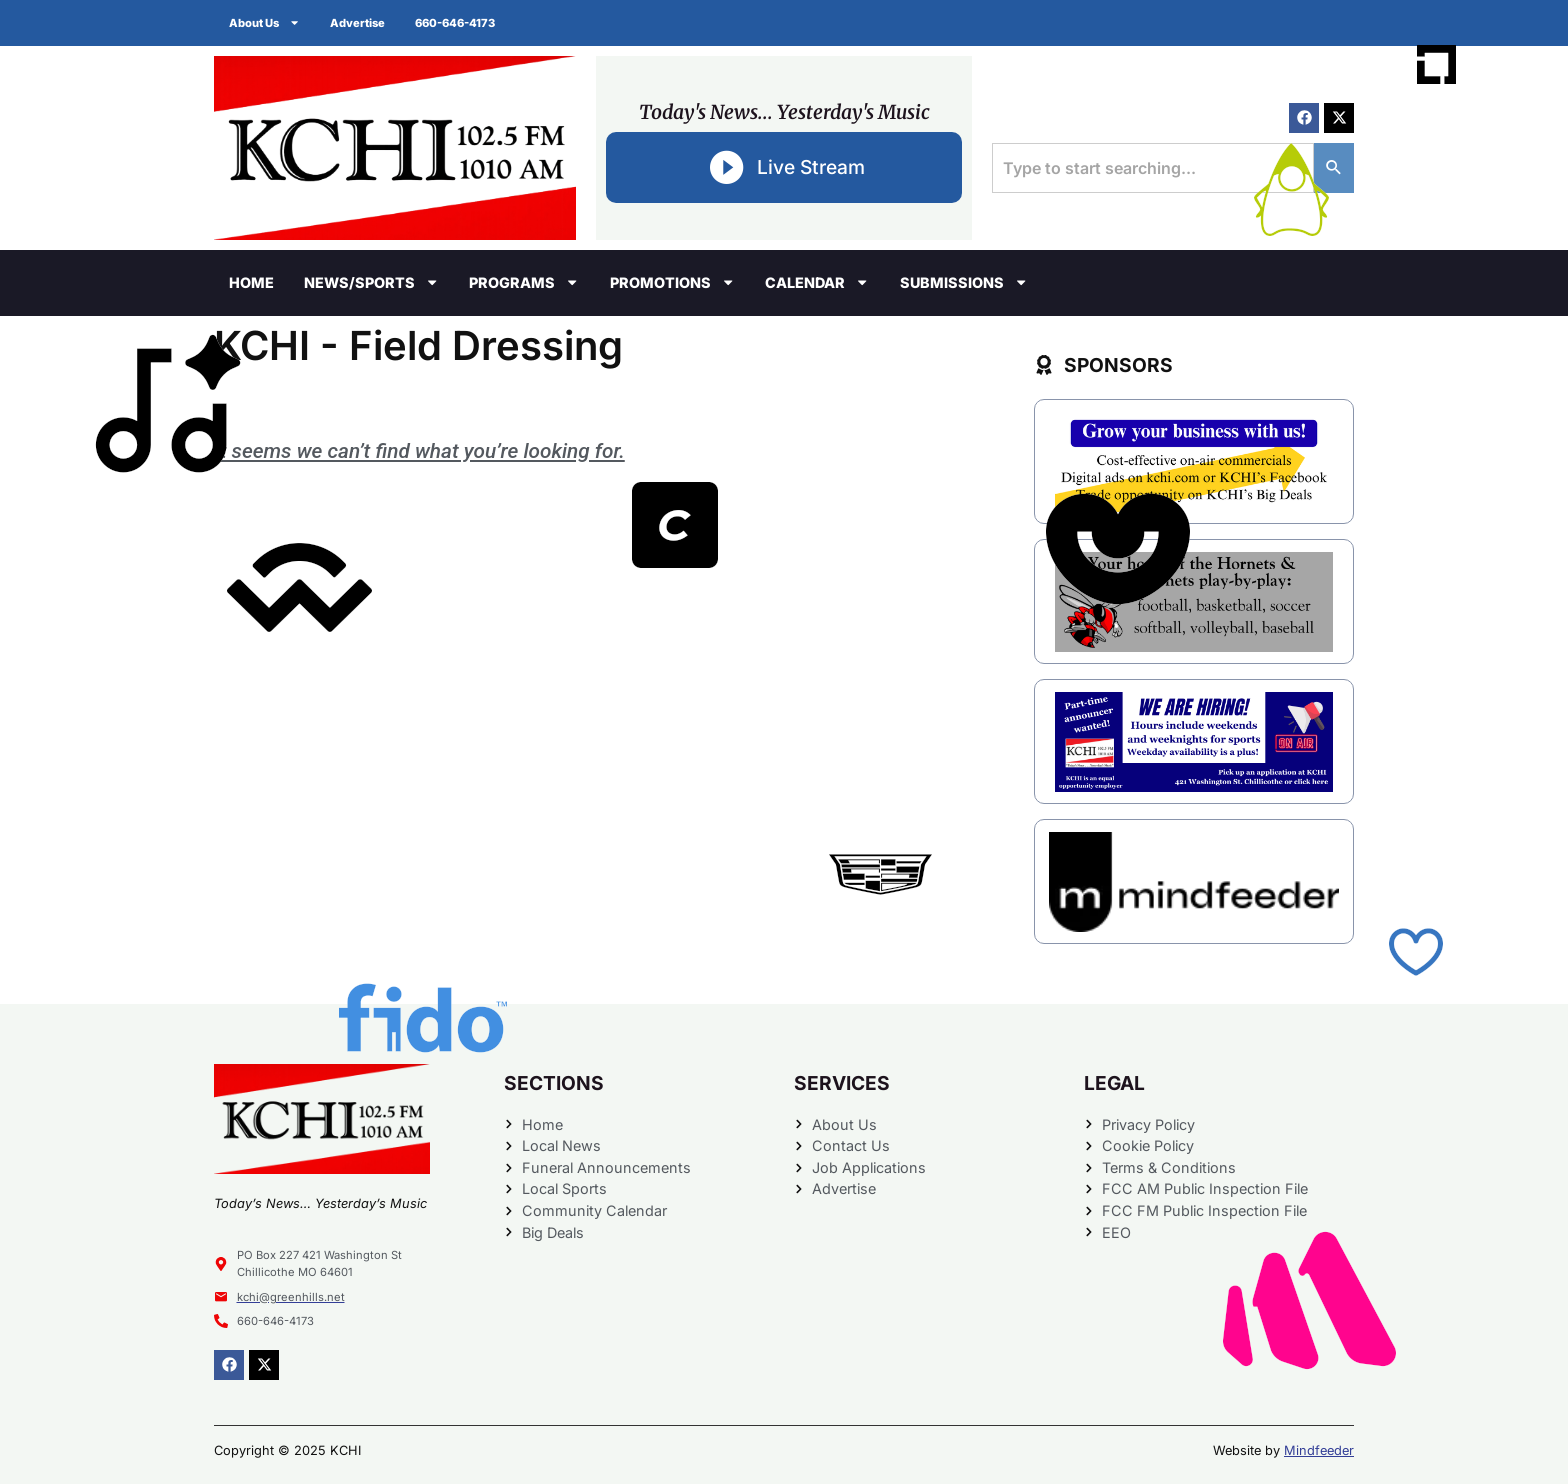 The height and width of the screenshot is (1484, 1568). I want to click on OpenJDK project logo, so click(1291, 189).